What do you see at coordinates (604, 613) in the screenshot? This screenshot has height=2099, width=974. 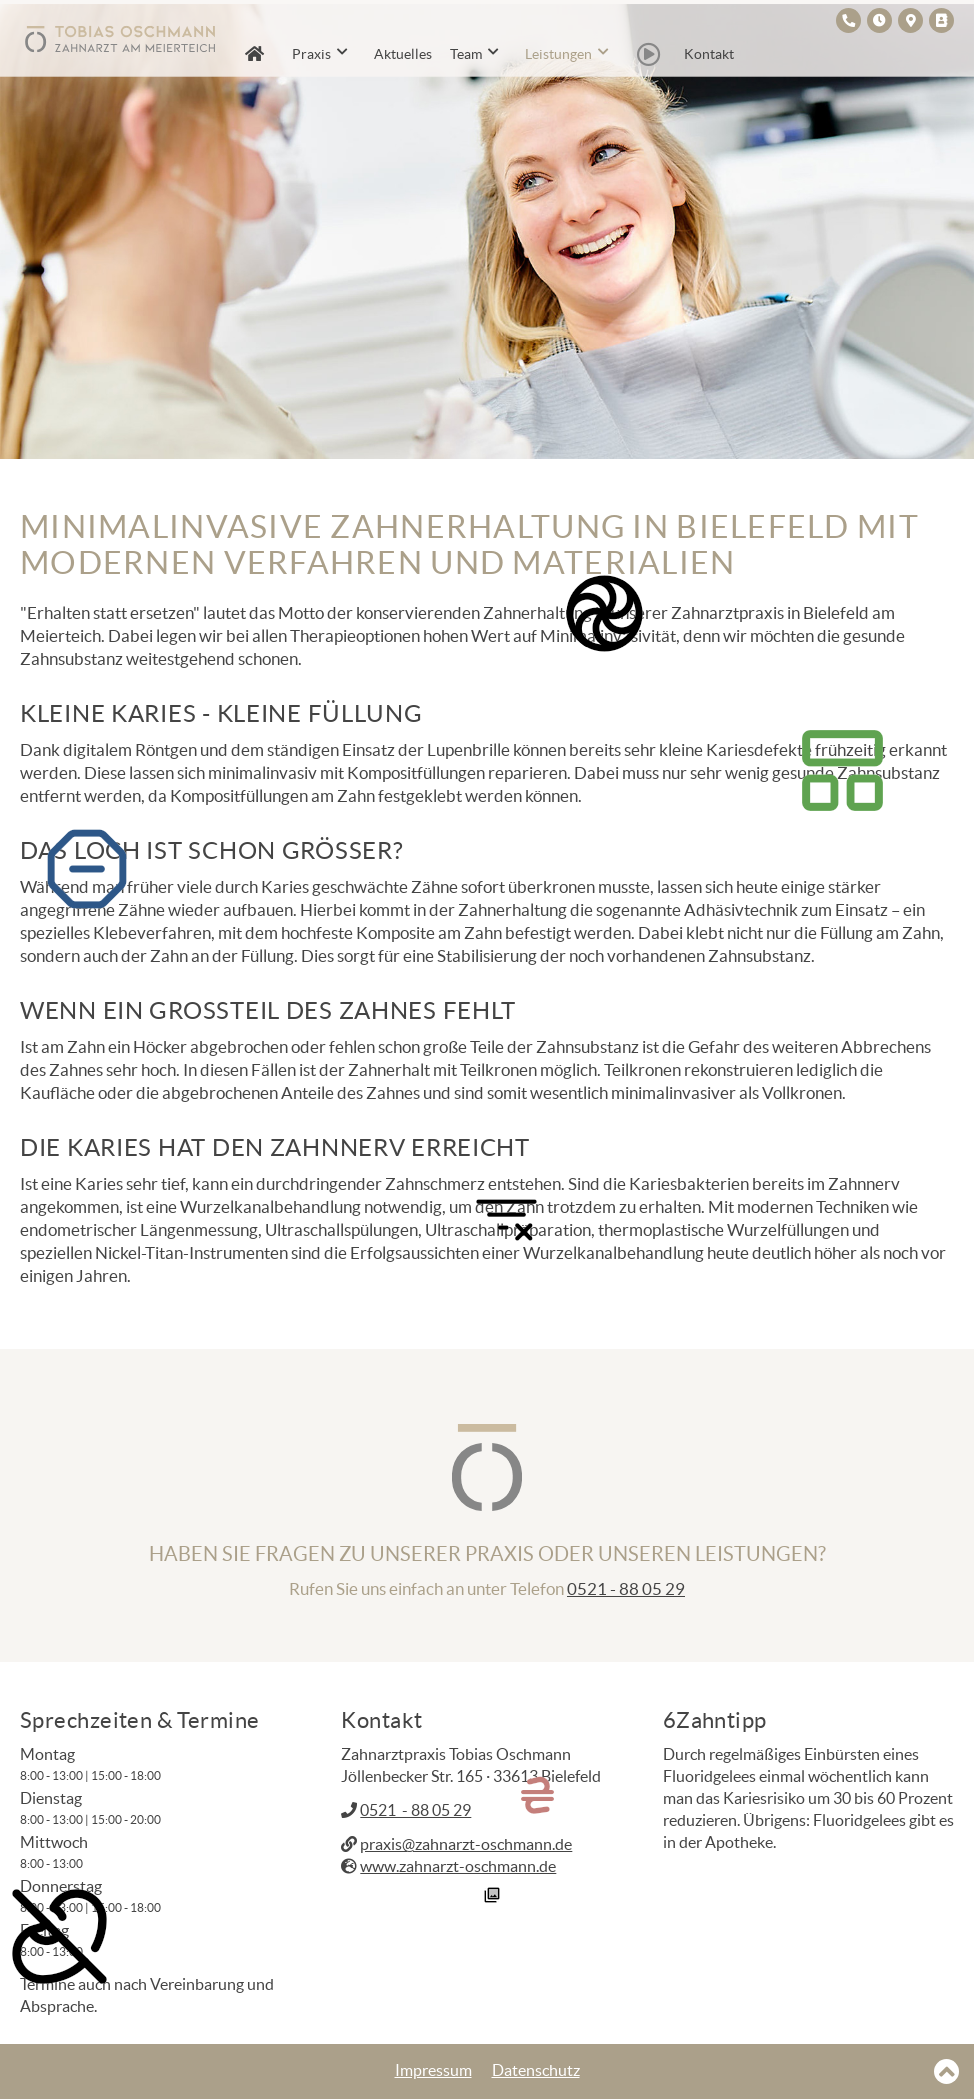 I see `indicates content is loading` at bounding box center [604, 613].